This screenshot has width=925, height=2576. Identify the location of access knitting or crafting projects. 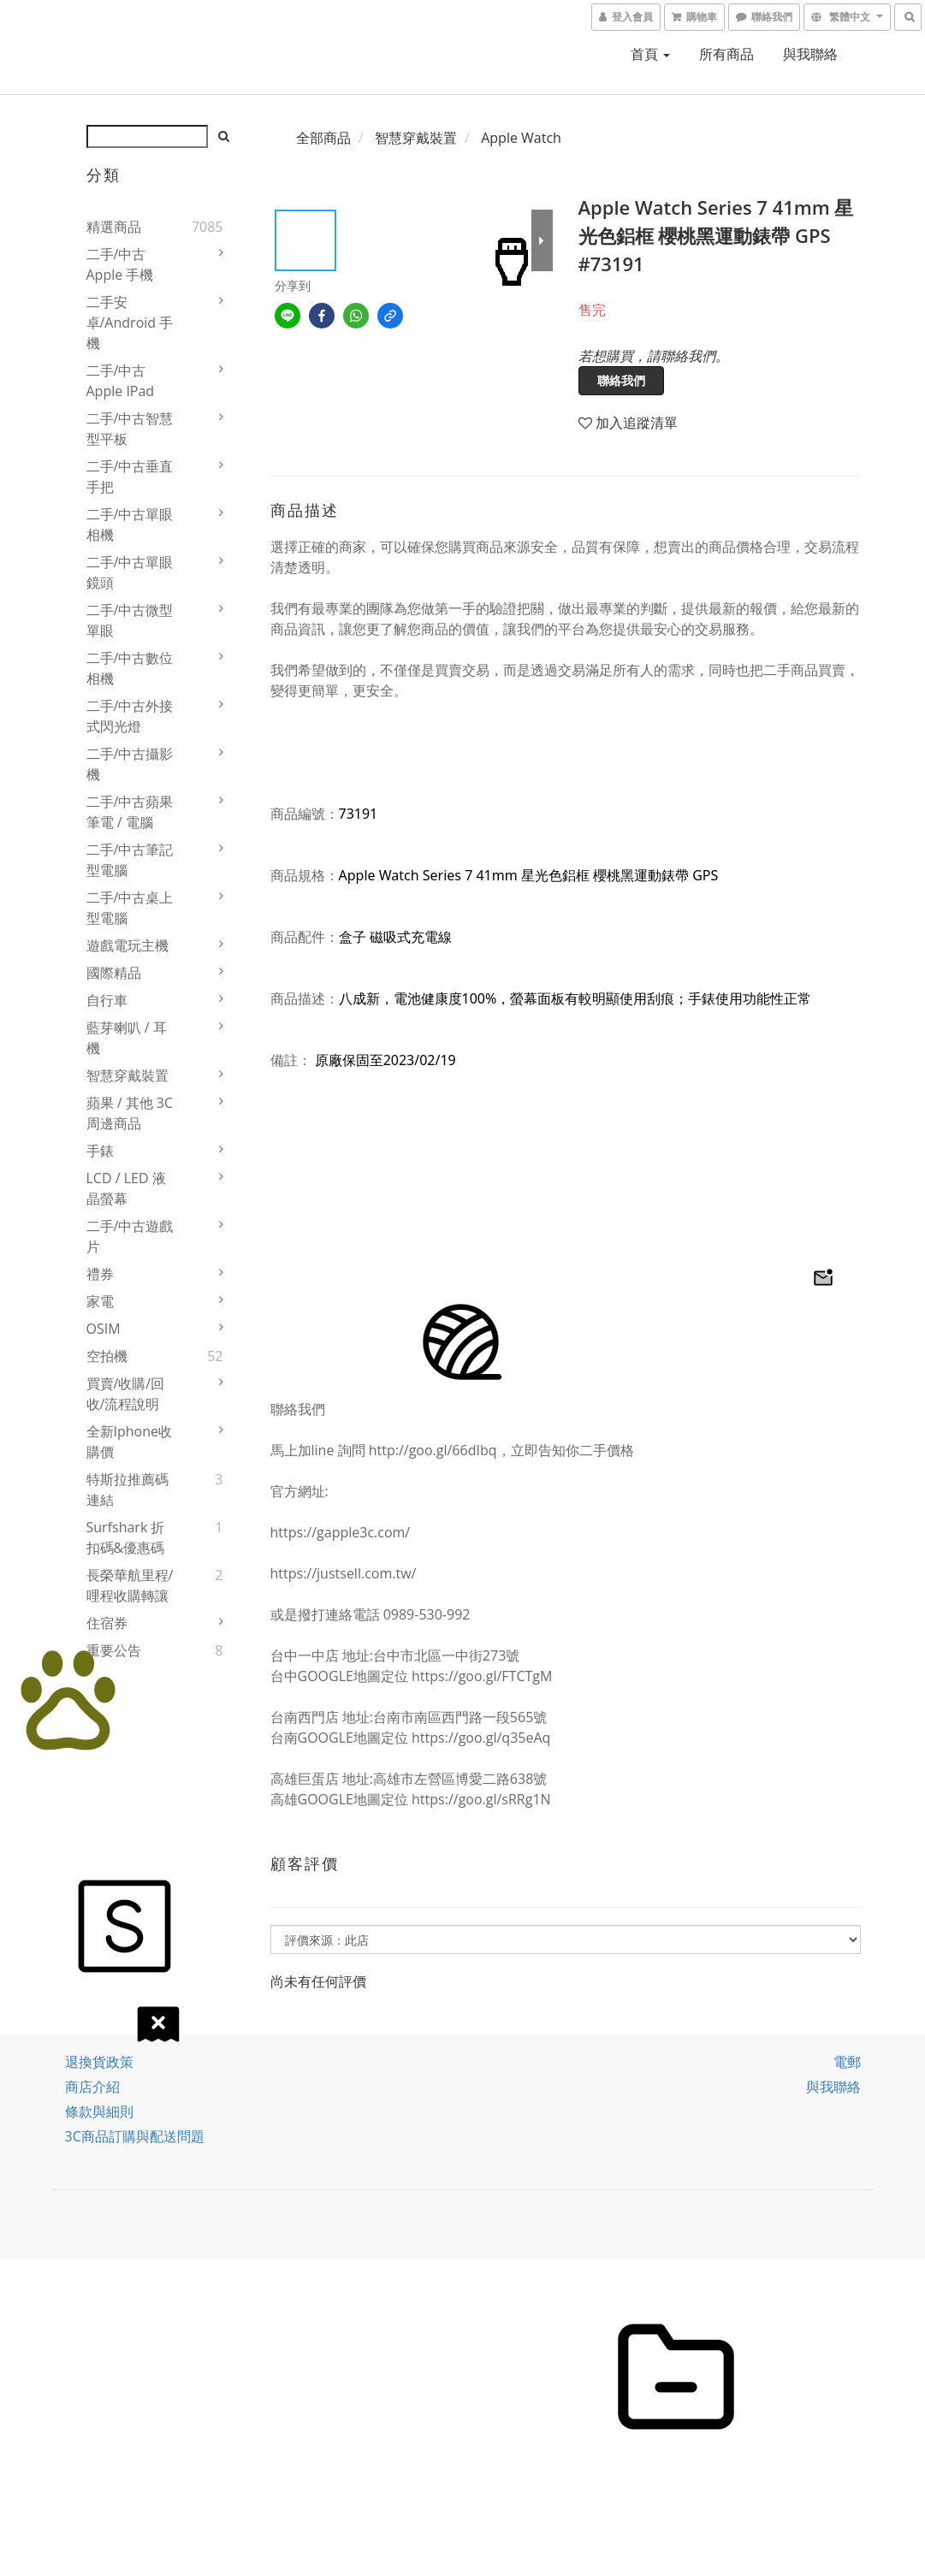
(460, 1341).